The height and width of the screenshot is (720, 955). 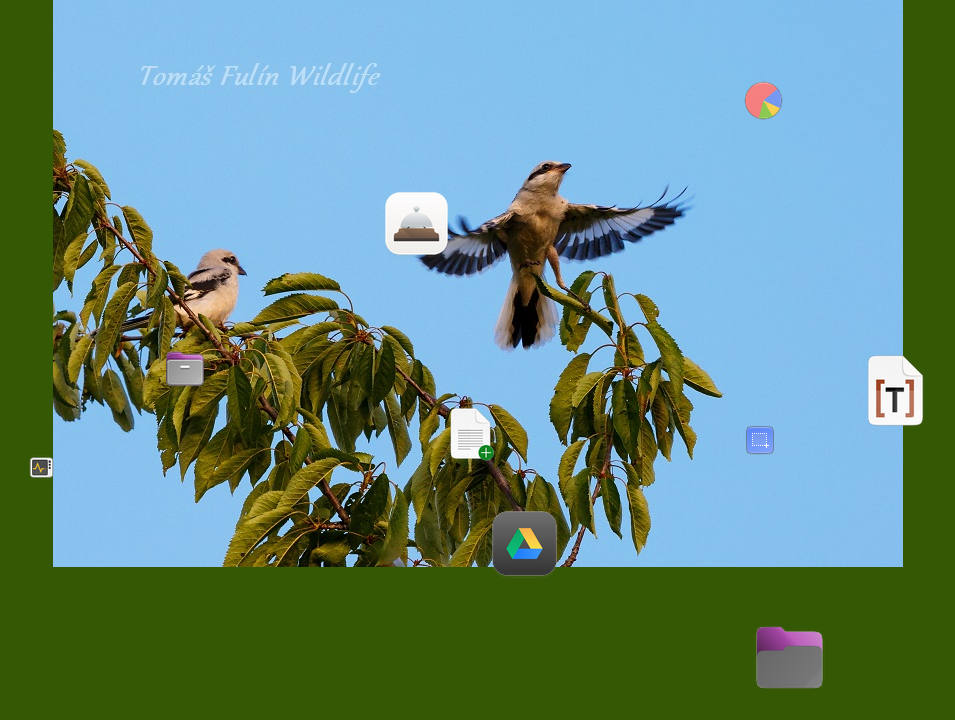 I want to click on open system monitor application, so click(x=41, y=467).